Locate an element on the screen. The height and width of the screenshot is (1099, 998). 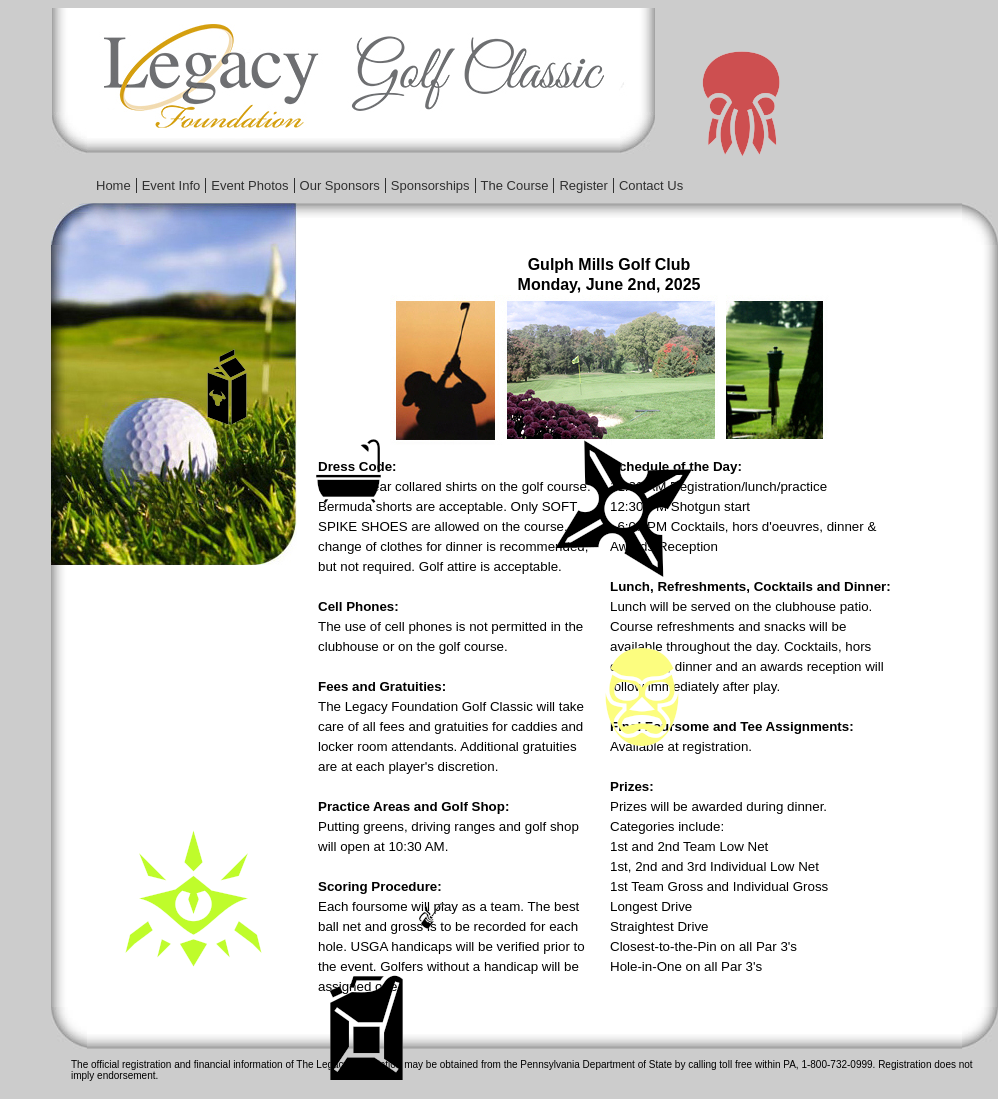
fuel or gas container item in game inventory is located at coordinates (366, 1024).